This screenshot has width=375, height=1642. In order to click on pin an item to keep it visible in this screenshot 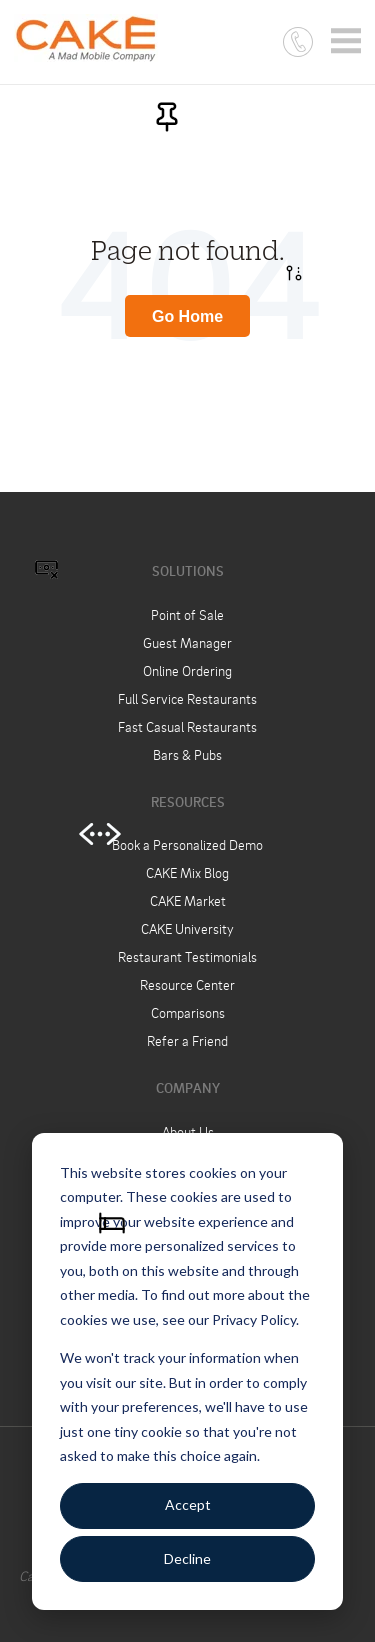, I will do `click(167, 117)`.